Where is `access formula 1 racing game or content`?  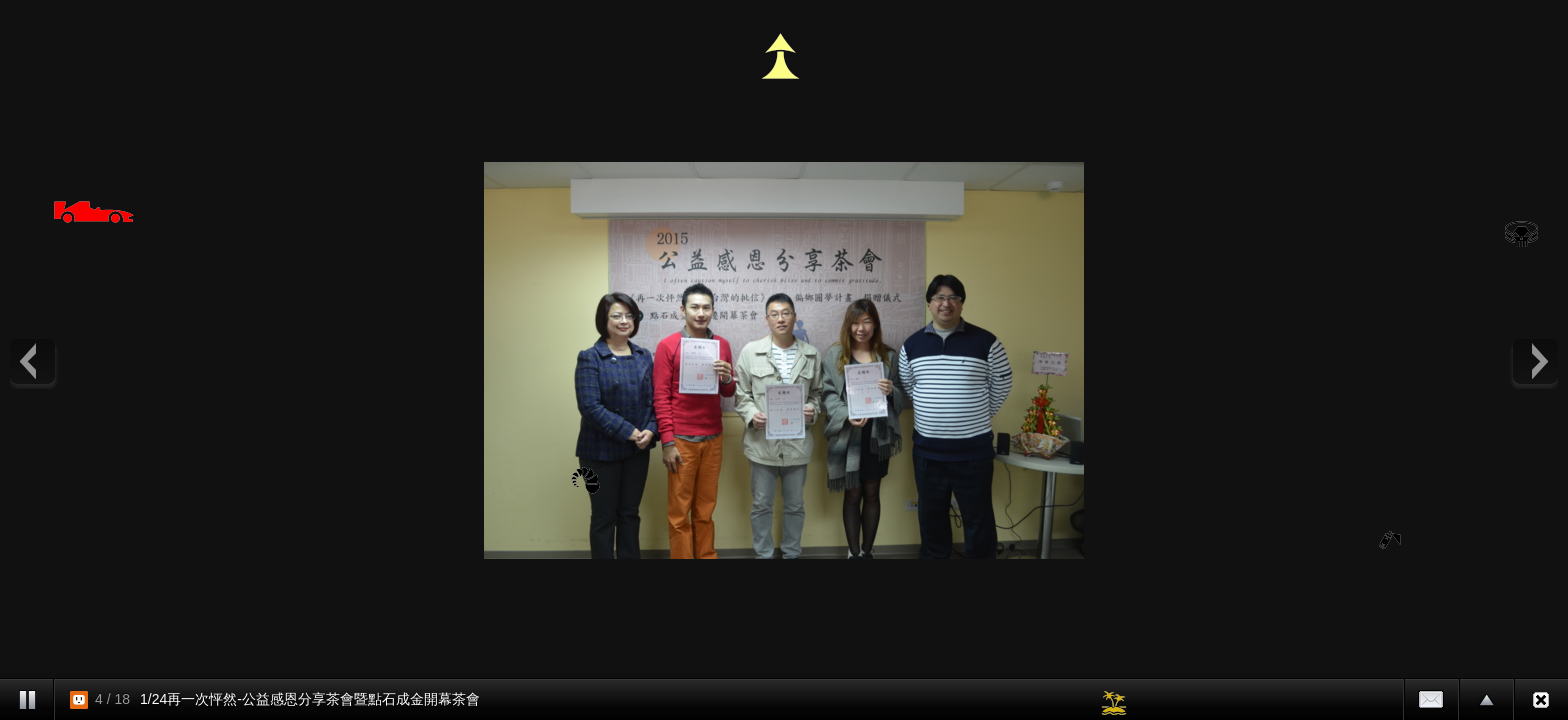
access formula 1 racing game or content is located at coordinates (94, 212).